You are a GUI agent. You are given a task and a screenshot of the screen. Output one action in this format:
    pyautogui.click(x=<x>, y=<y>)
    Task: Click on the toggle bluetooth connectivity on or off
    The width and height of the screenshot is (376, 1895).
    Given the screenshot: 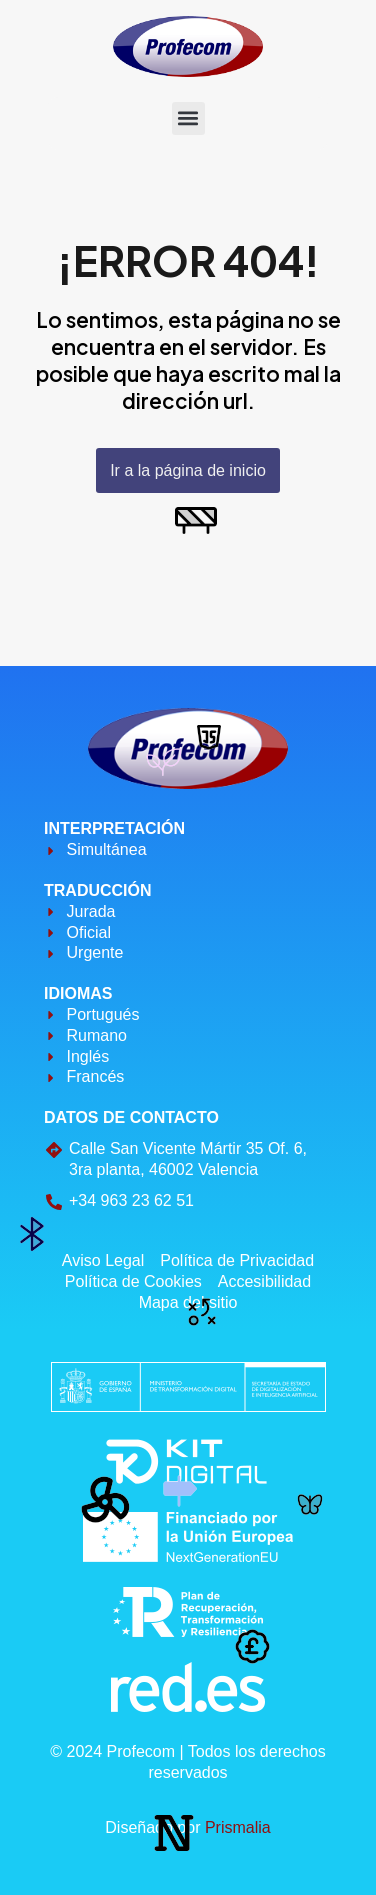 What is the action you would take?
    pyautogui.click(x=32, y=1234)
    